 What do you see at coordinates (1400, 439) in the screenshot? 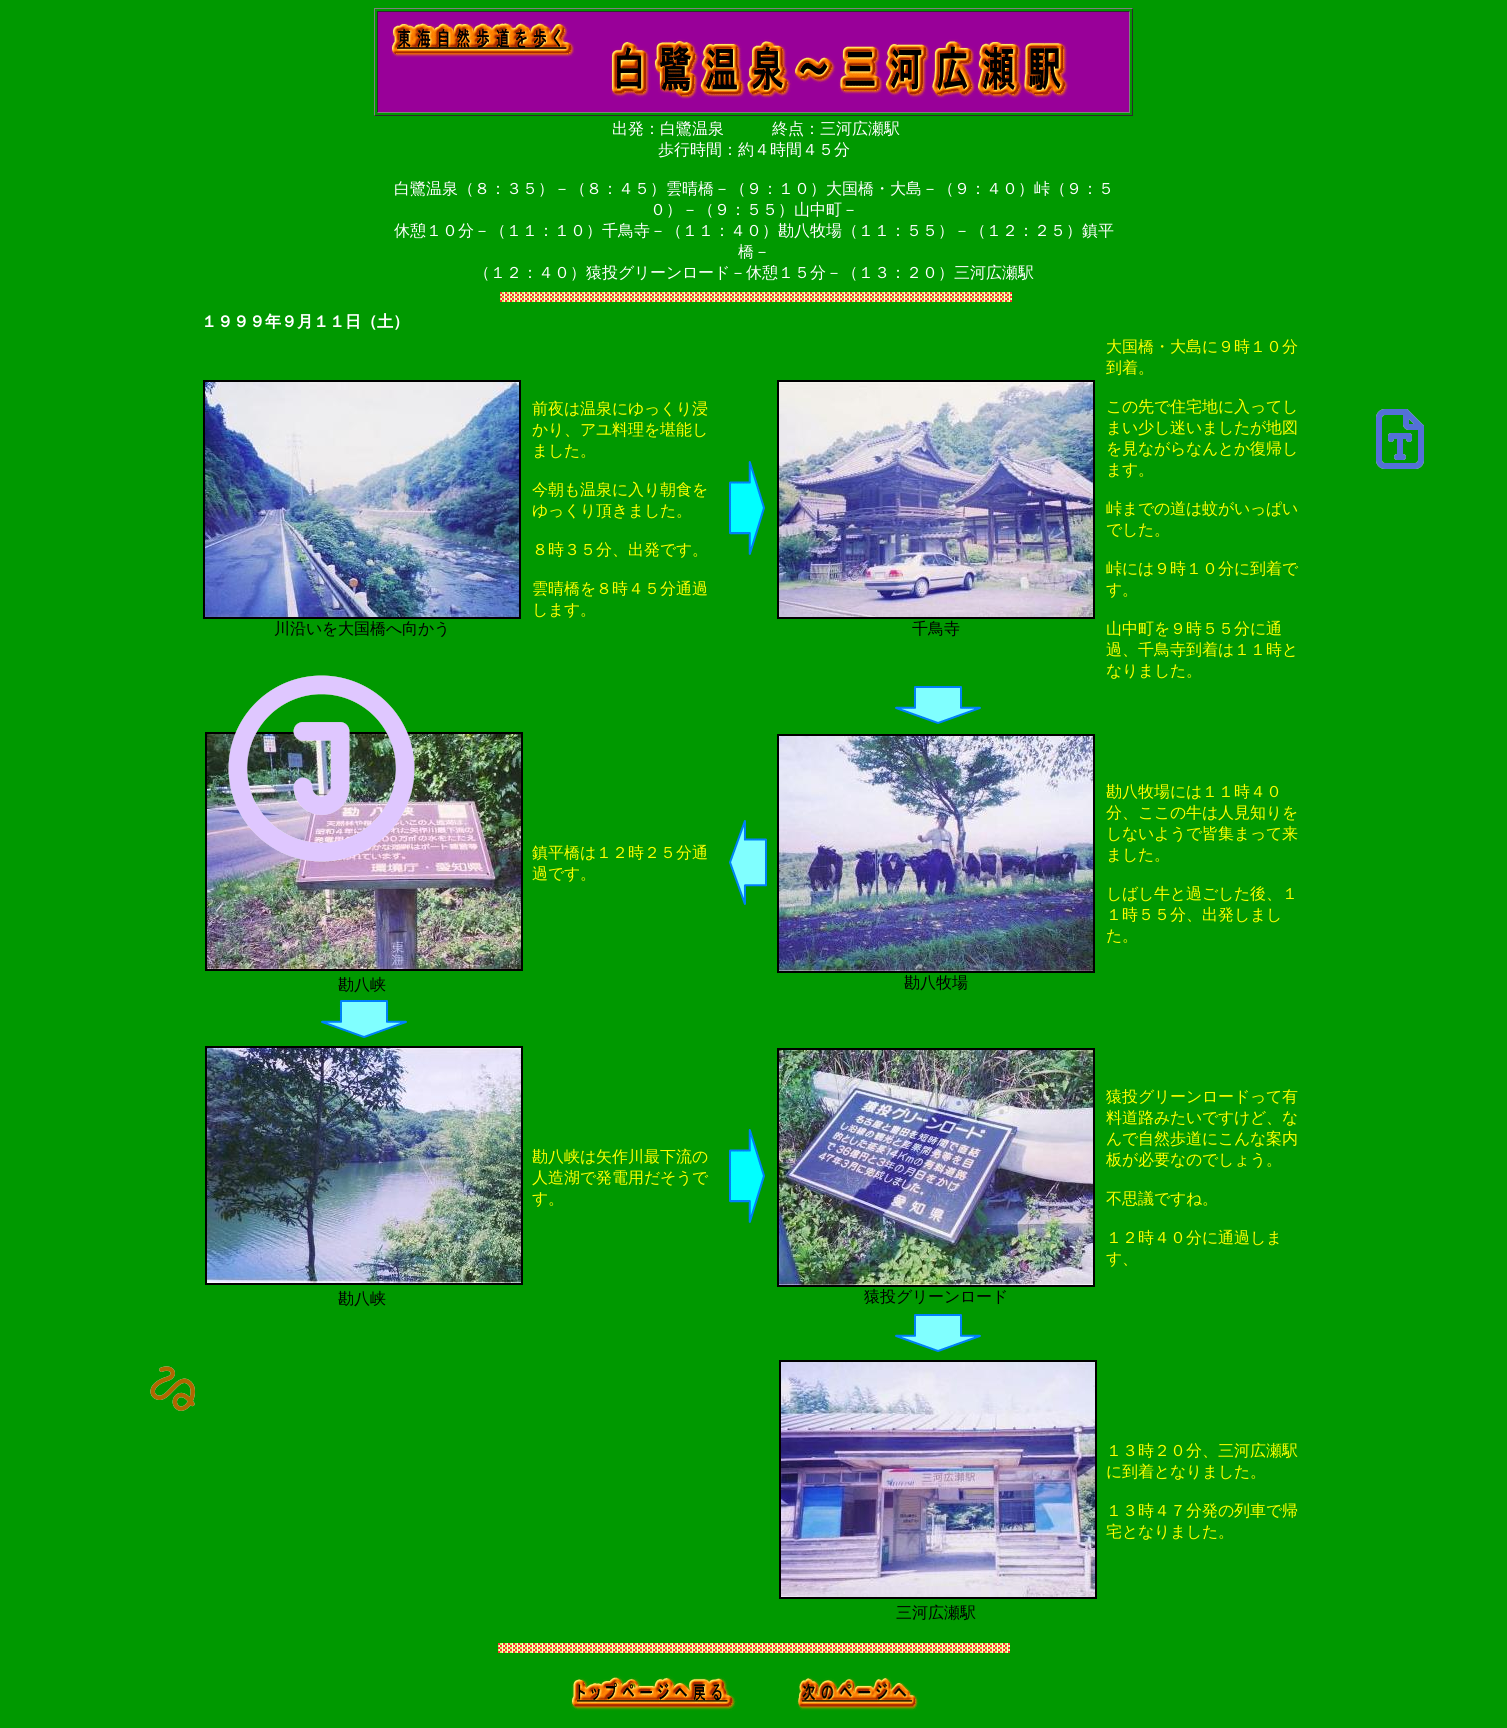
I see `open a text or typography file` at bounding box center [1400, 439].